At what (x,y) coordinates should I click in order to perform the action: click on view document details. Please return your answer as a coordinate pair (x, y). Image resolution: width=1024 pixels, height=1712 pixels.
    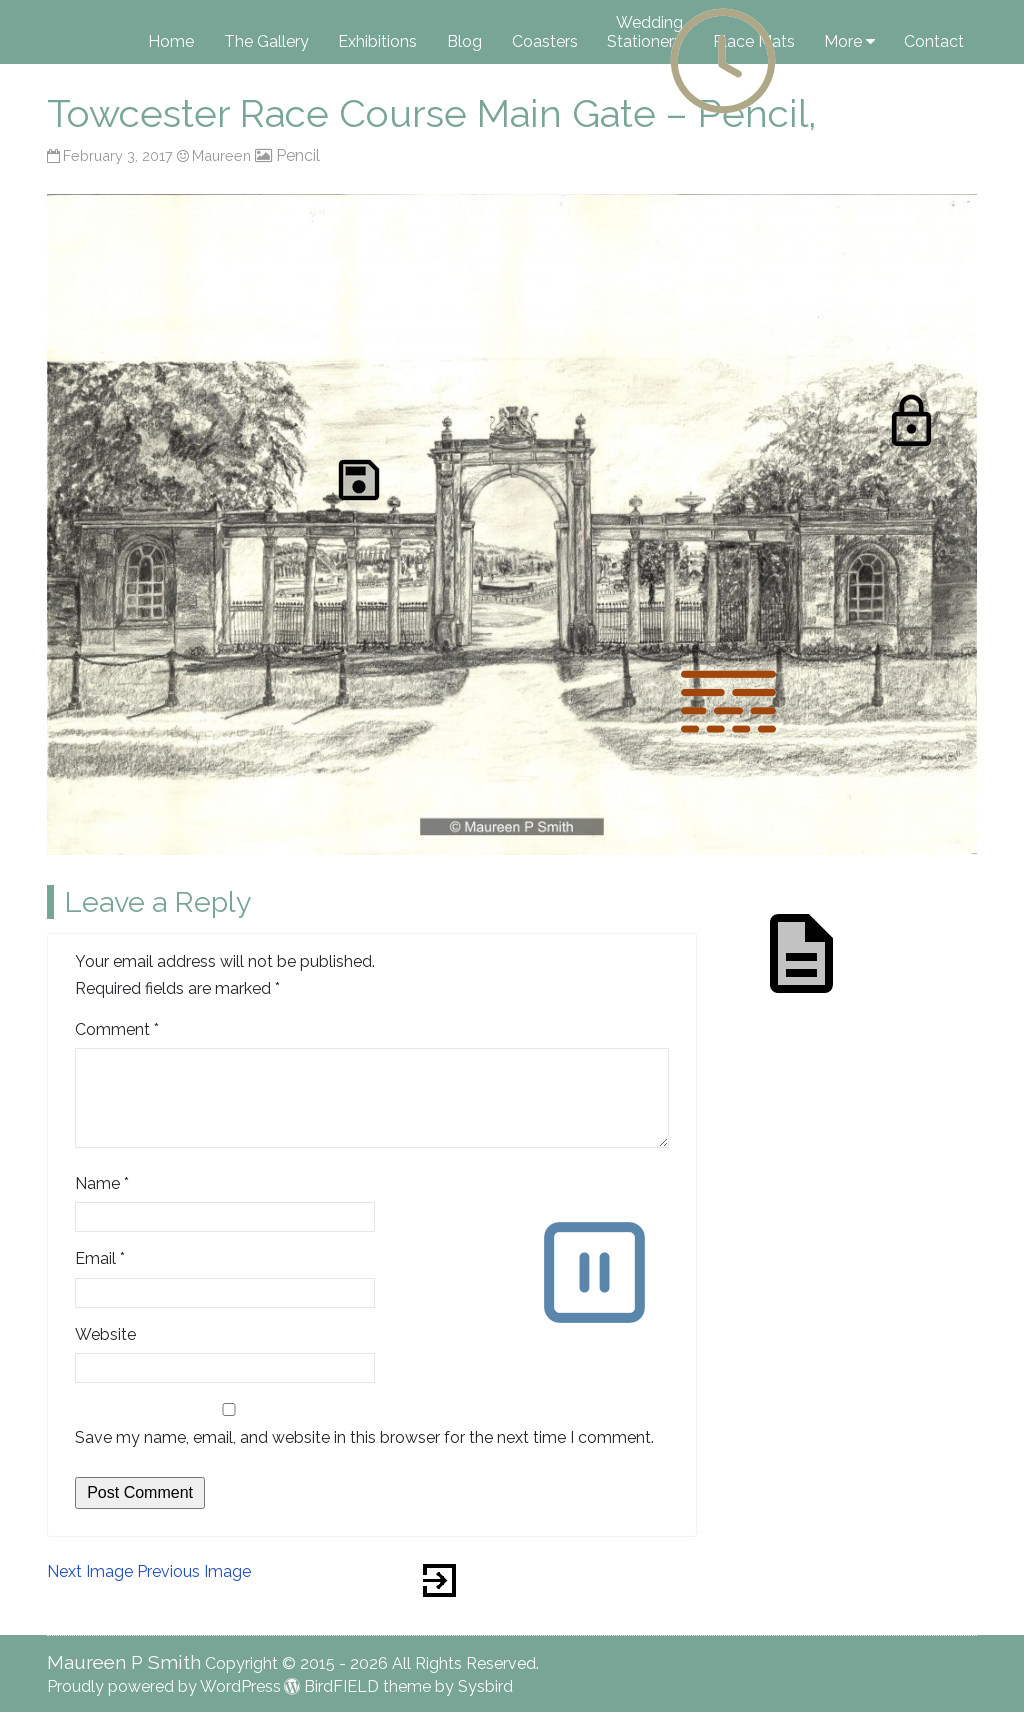
    Looking at the image, I should click on (801, 953).